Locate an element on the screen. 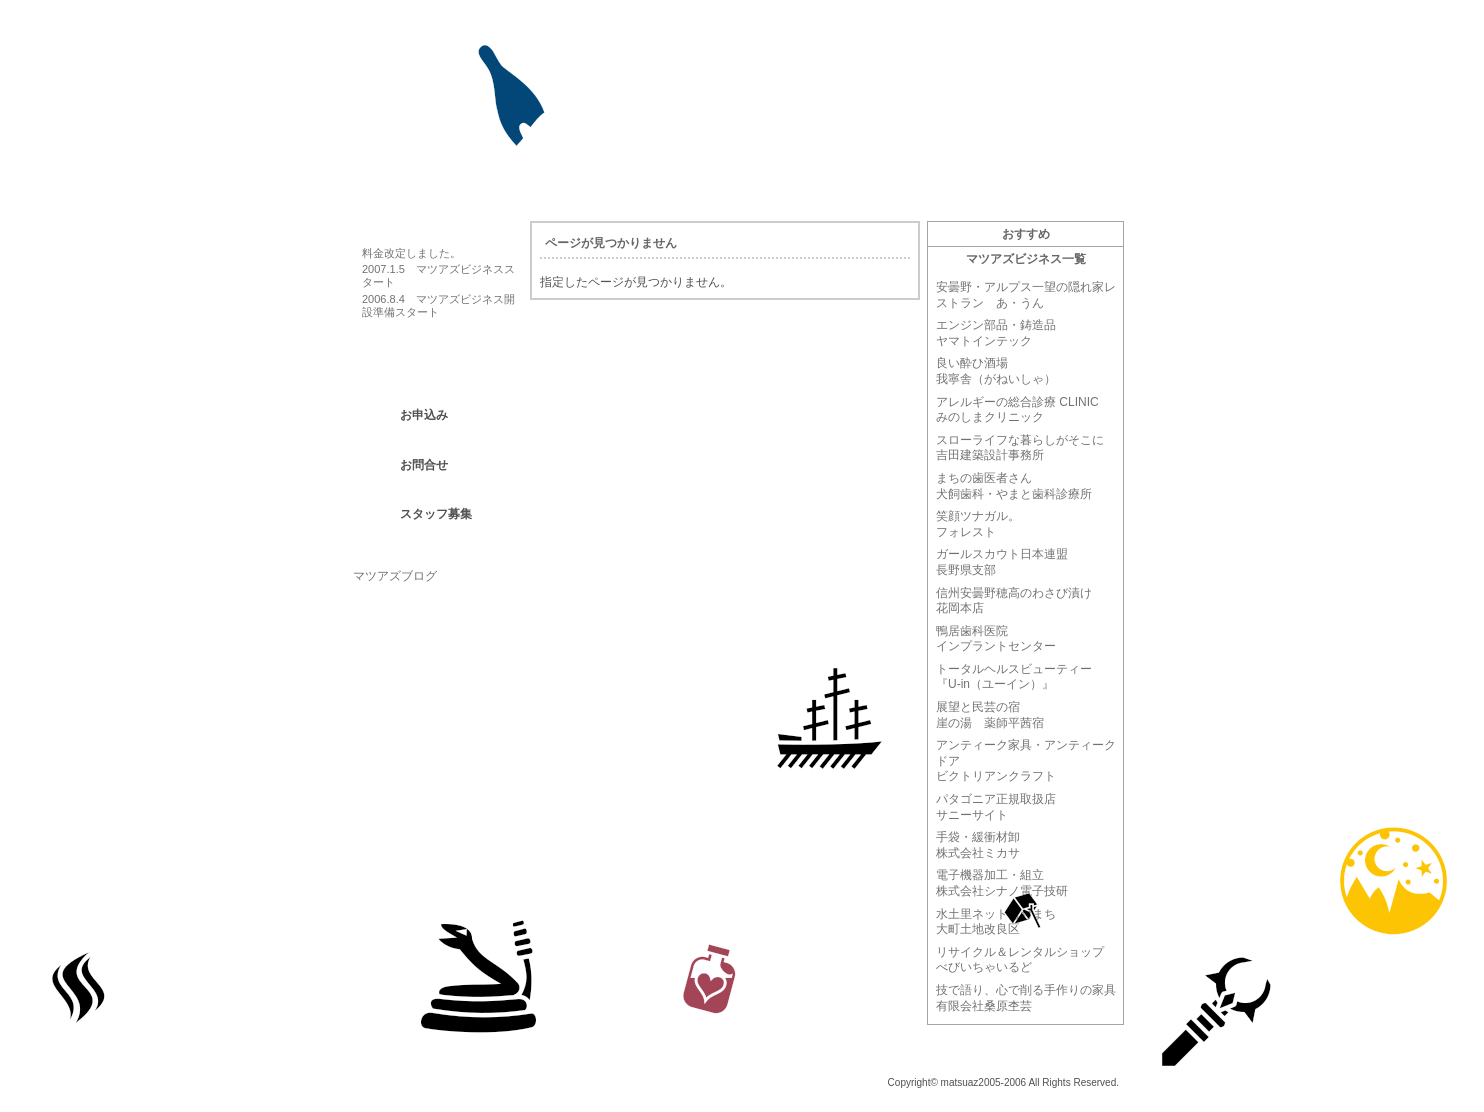 The image size is (1484, 1112). set or place a trap in-game is located at coordinates (1022, 910).